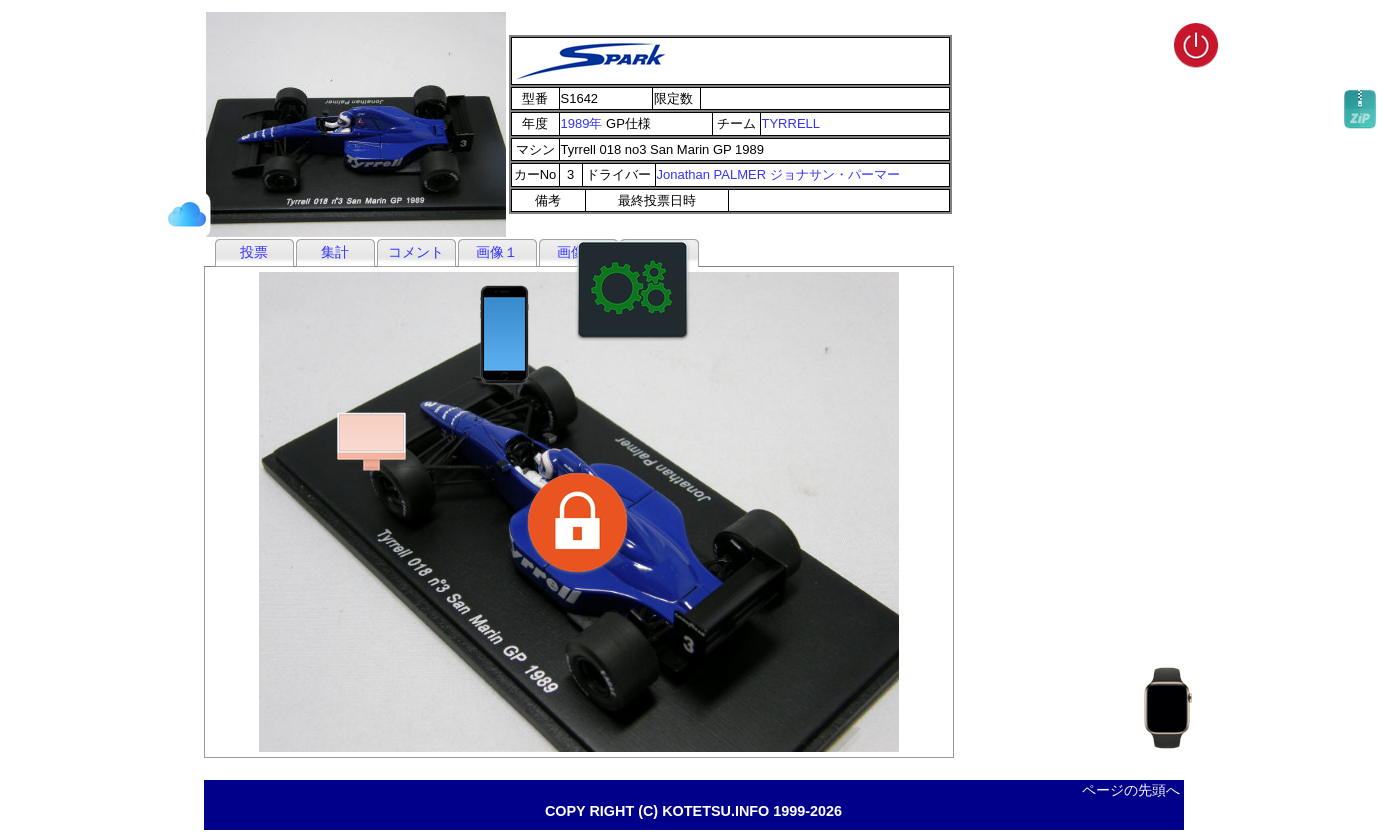 Image resolution: width=1387 pixels, height=840 pixels. Describe the element at coordinates (187, 215) in the screenshot. I see `open iCloud+ settings and subscription management` at that location.